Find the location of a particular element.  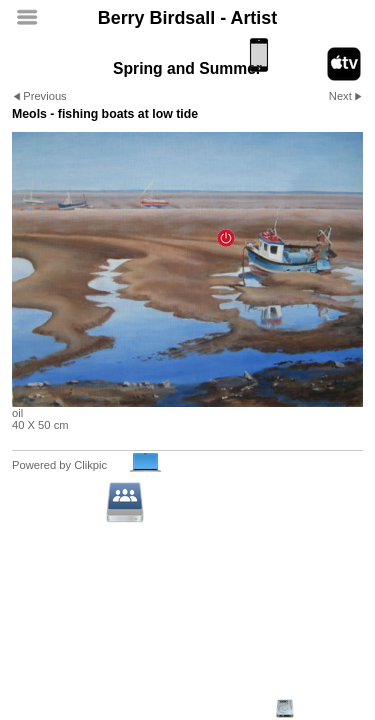

connect to a shared file server is located at coordinates (125, 503).